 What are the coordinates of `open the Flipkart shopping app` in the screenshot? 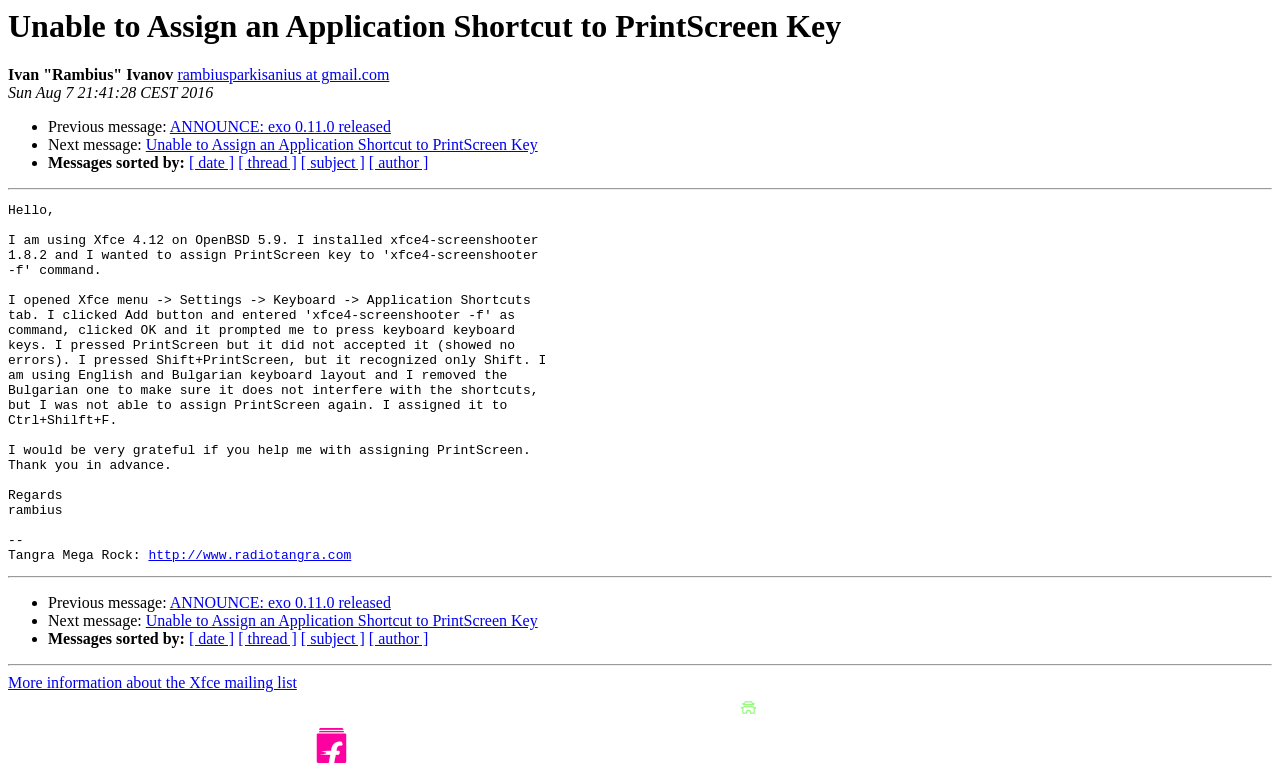 It's located at (331, 745).